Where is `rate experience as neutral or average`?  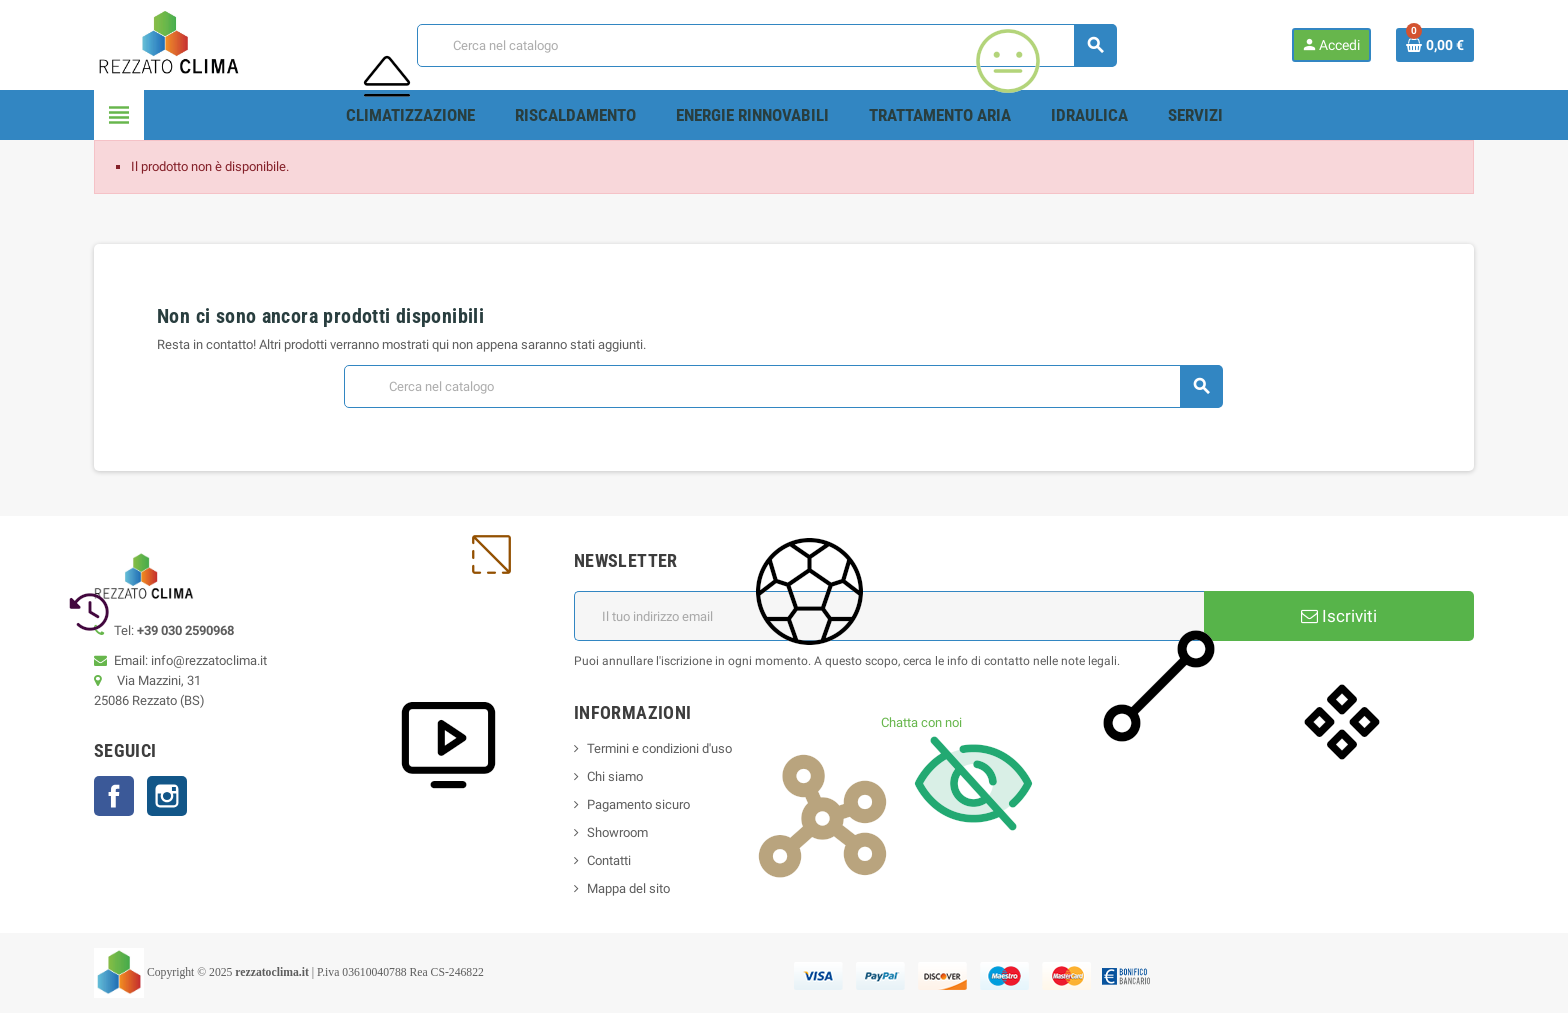 rate experience as neutral or average is located at coordinates (1008, 61).